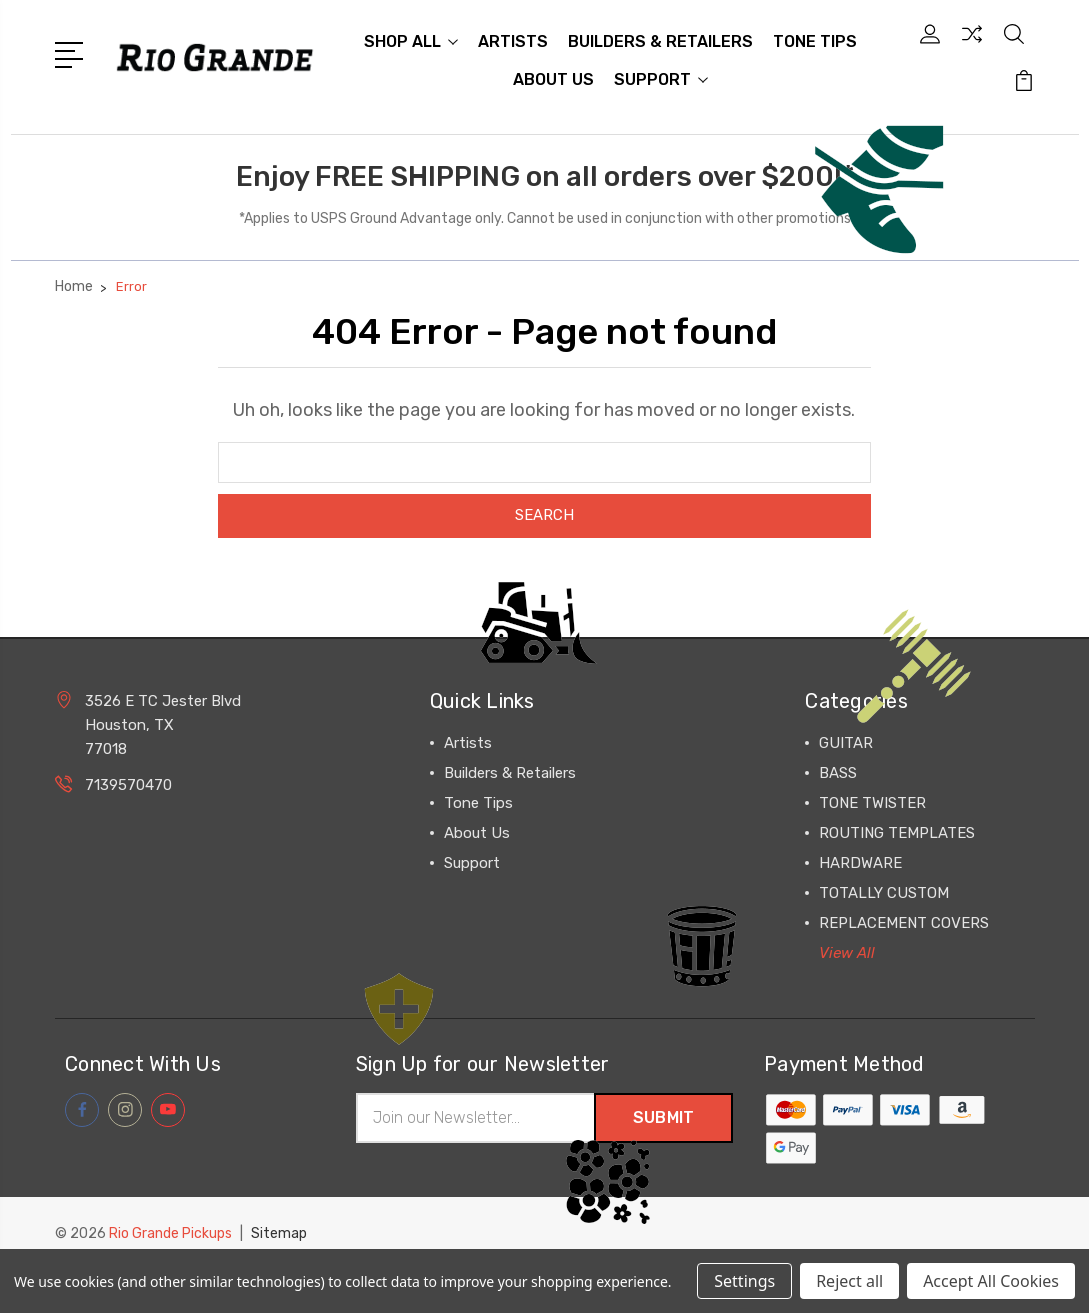 Image resolution: width=1089 pixels, height=1313 pixels. I want to click on construction or demolition in progress, so click(539, 623).